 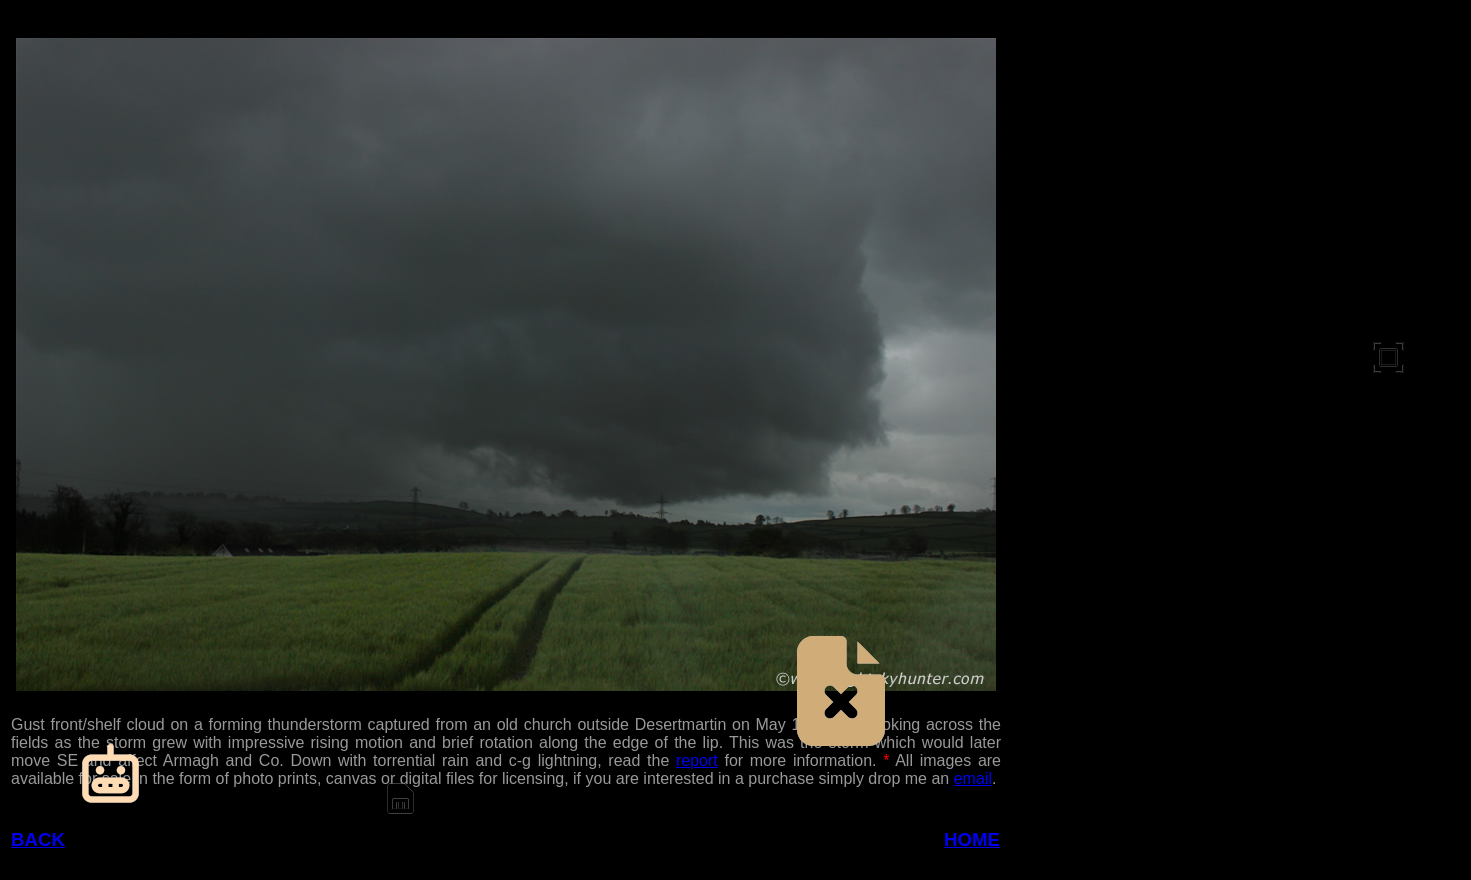 I want to click on delete or remove a file, so click(x=841, y=691).